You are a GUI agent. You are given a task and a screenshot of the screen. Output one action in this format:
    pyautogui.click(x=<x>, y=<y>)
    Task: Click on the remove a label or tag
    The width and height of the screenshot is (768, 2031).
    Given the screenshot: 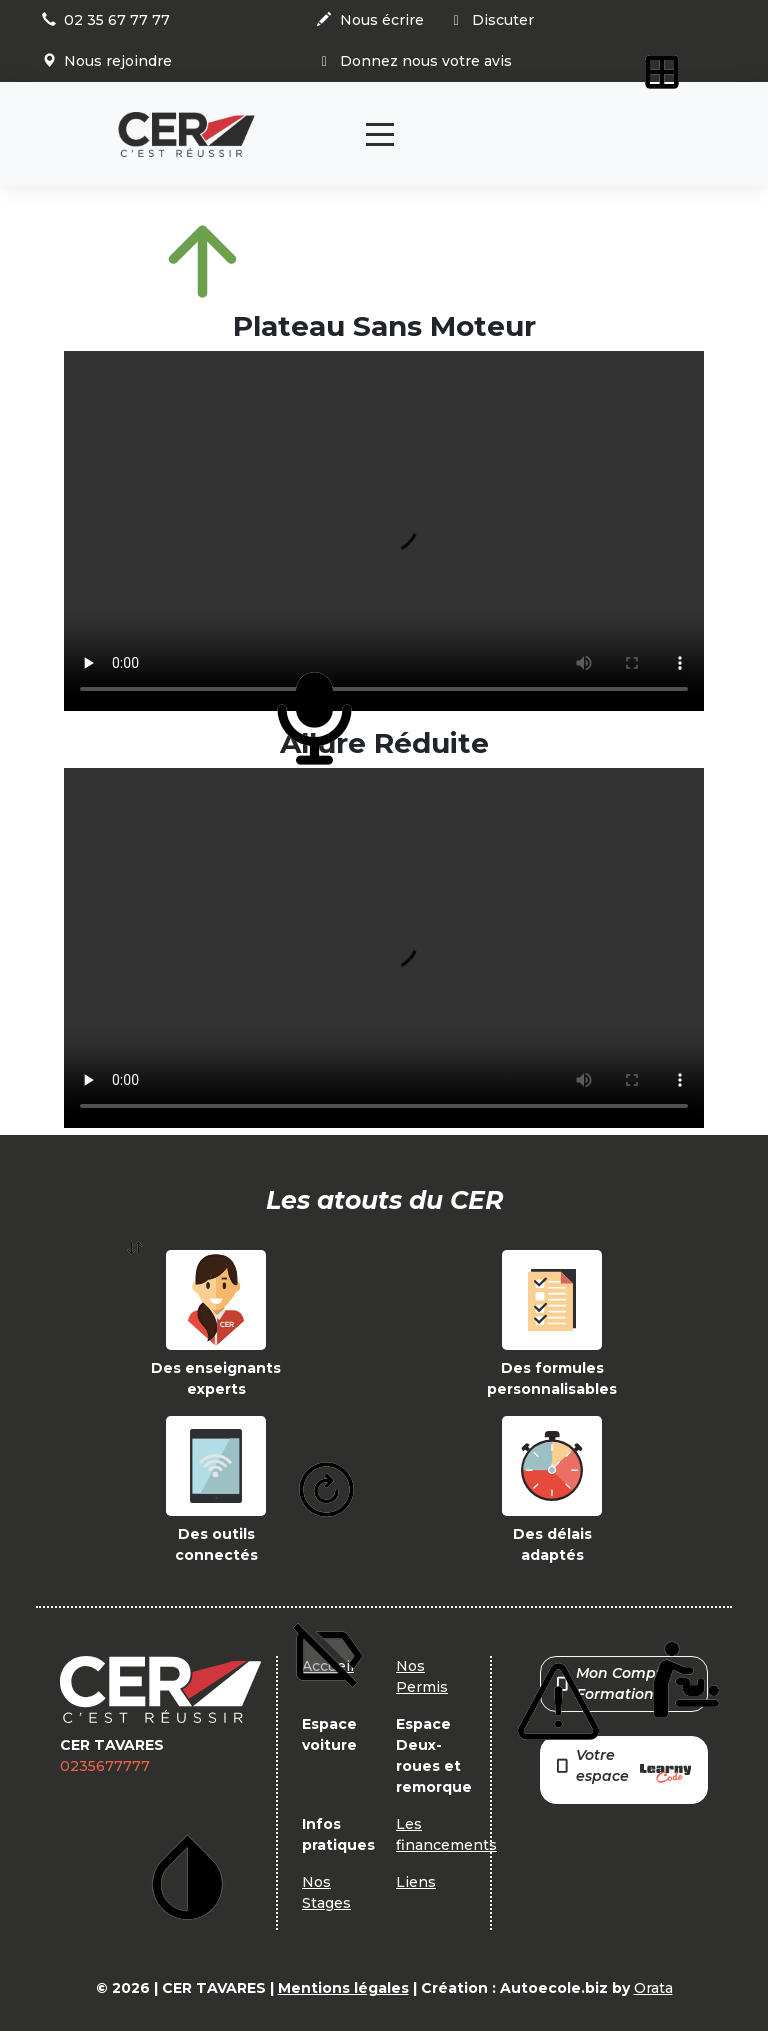 What is the action you would take?
    pyautogui.click(x=328, y=1656)
    